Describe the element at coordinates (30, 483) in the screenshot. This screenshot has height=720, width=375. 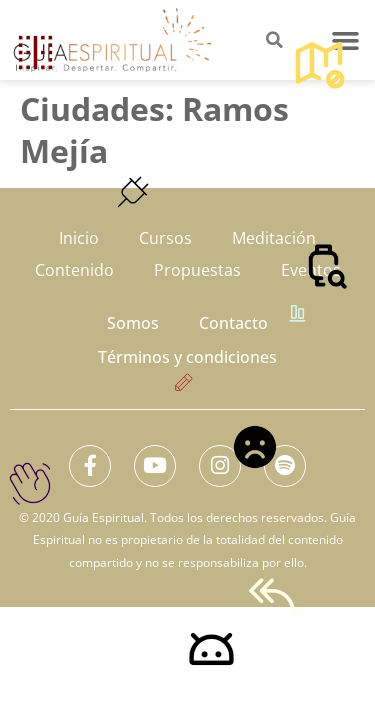
I see `greet or welcome new users` at that location.